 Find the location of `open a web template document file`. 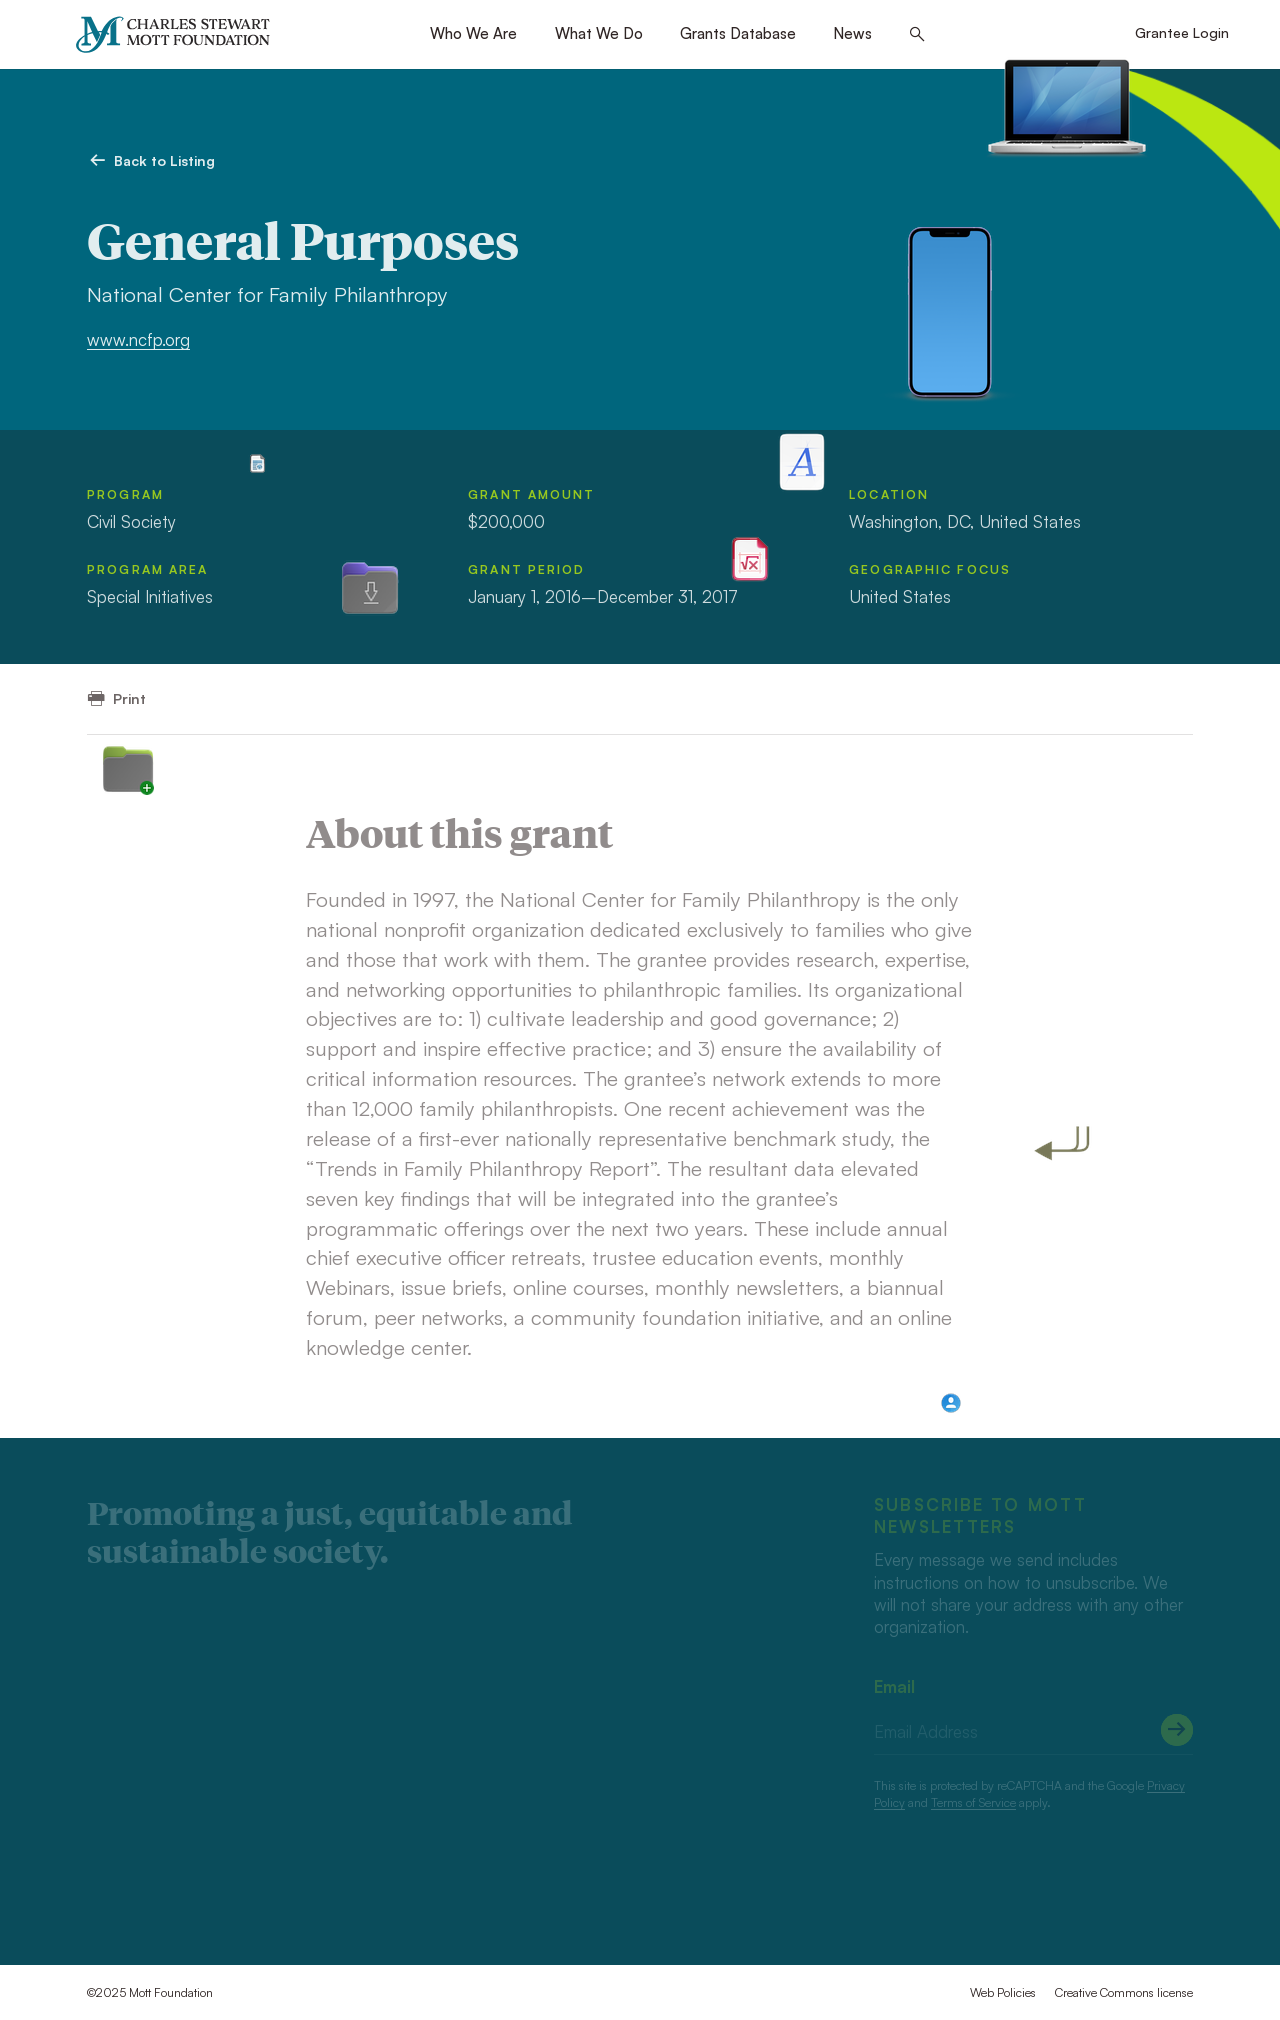

open a web template document file is located at coordinates (257, 463).